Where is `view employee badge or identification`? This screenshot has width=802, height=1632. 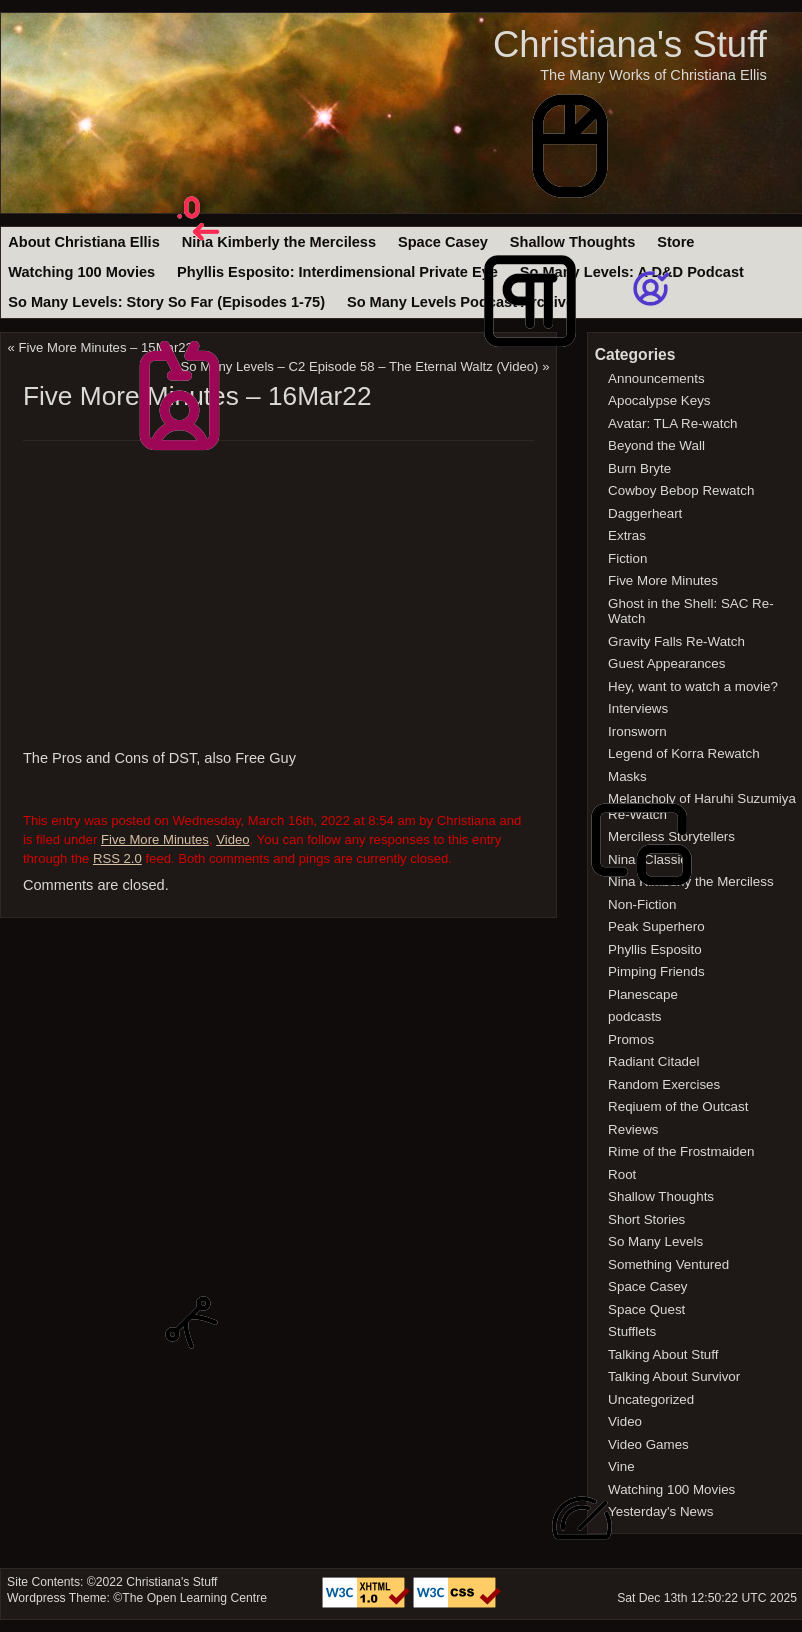
view employee badge or identification is located at coordinates (179, 395).